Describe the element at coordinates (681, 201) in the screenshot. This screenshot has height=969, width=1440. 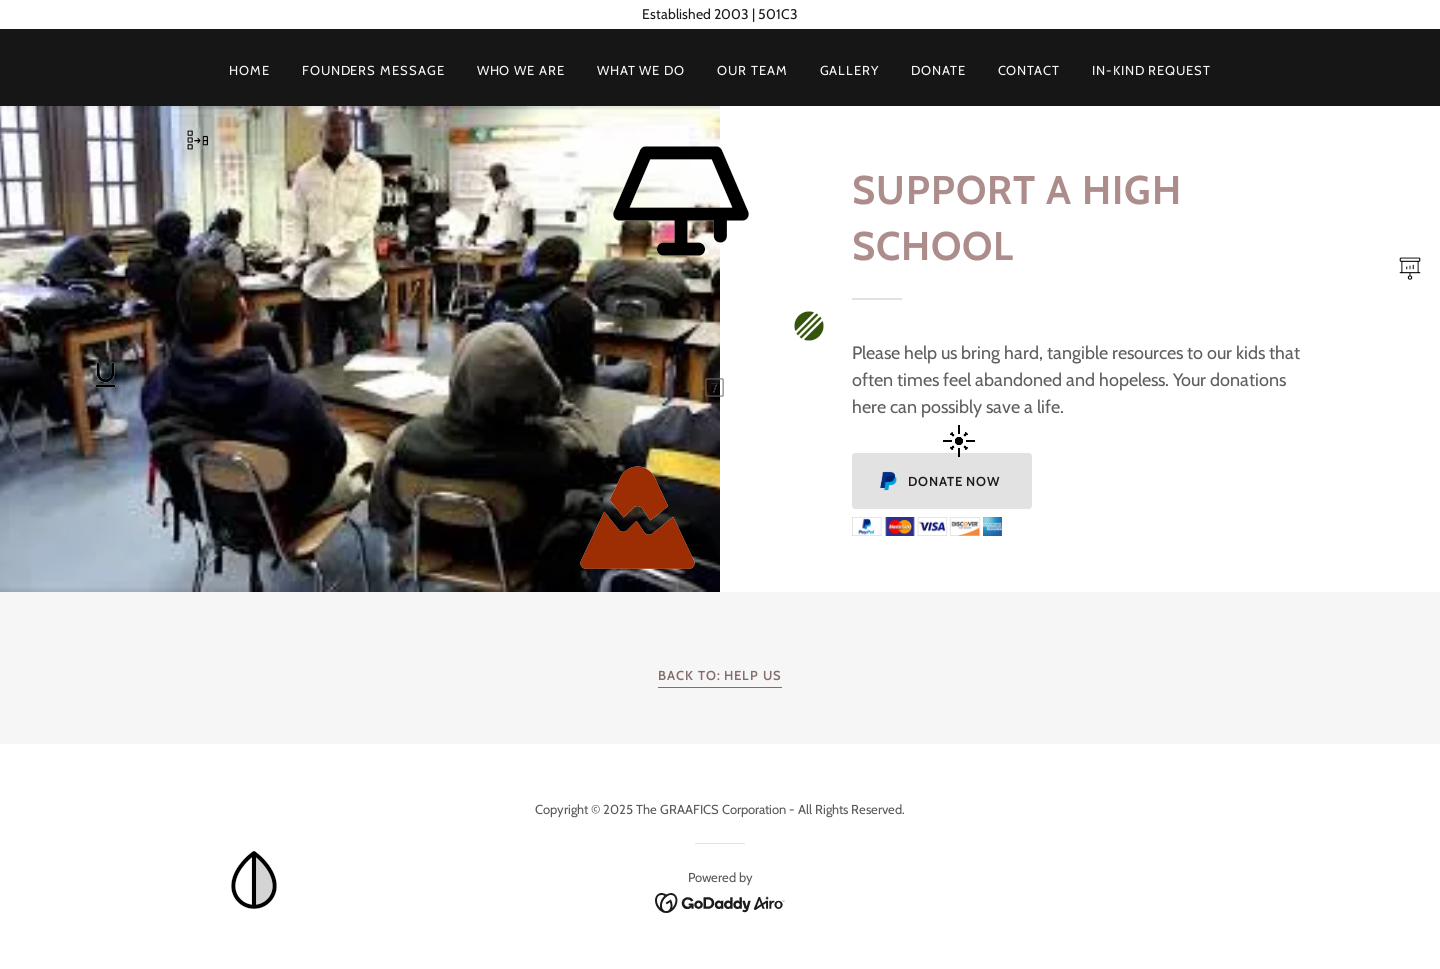
I see `toggle desk lamp or lighting on/off` at that location.